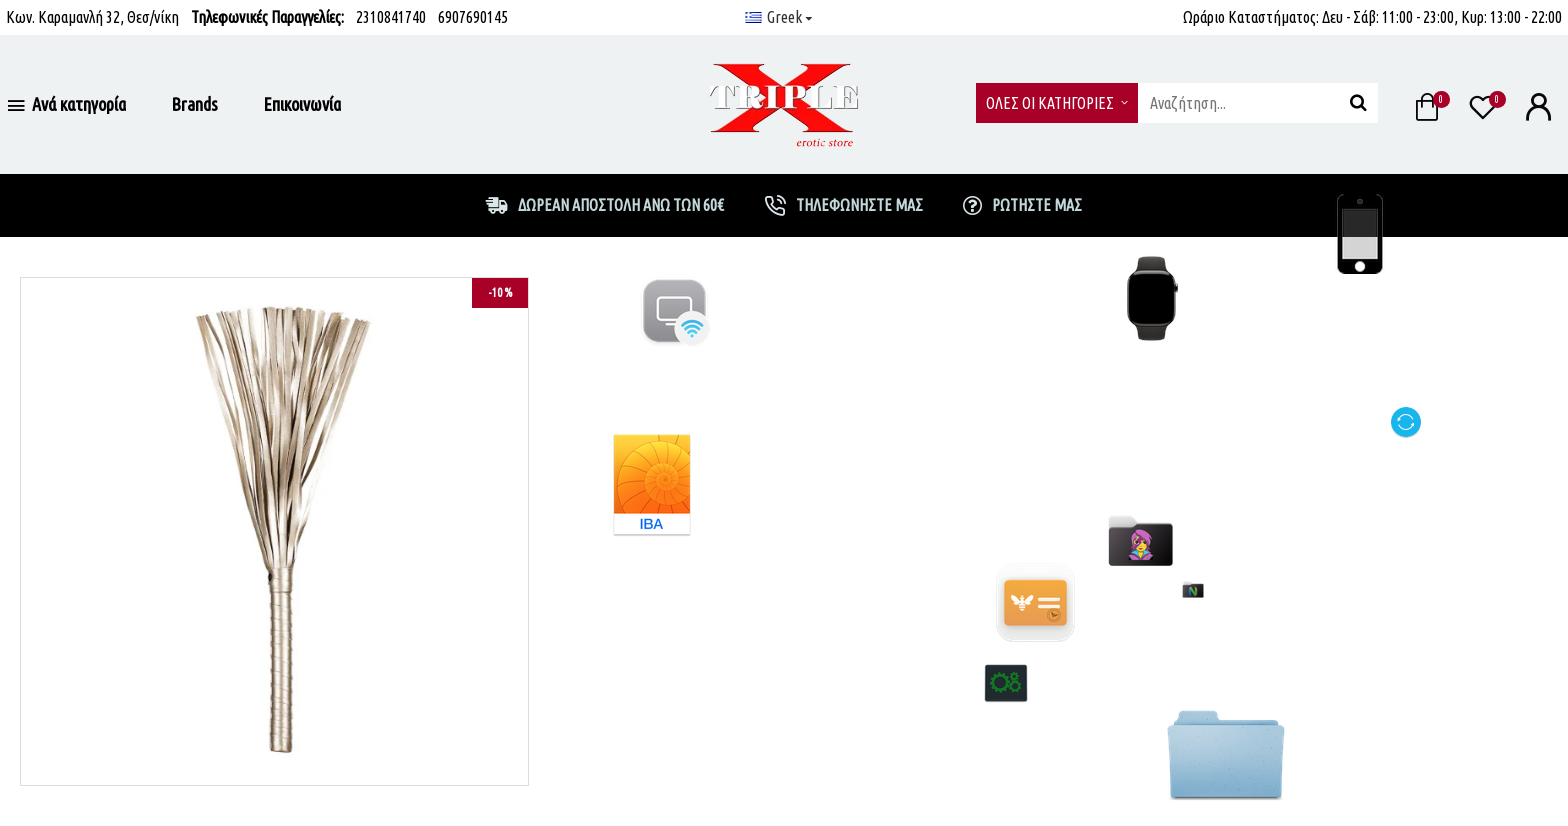 The image size is (1568, 826). I want to click on iPod Touch device in sidebar navigation, so click(1360, 234).